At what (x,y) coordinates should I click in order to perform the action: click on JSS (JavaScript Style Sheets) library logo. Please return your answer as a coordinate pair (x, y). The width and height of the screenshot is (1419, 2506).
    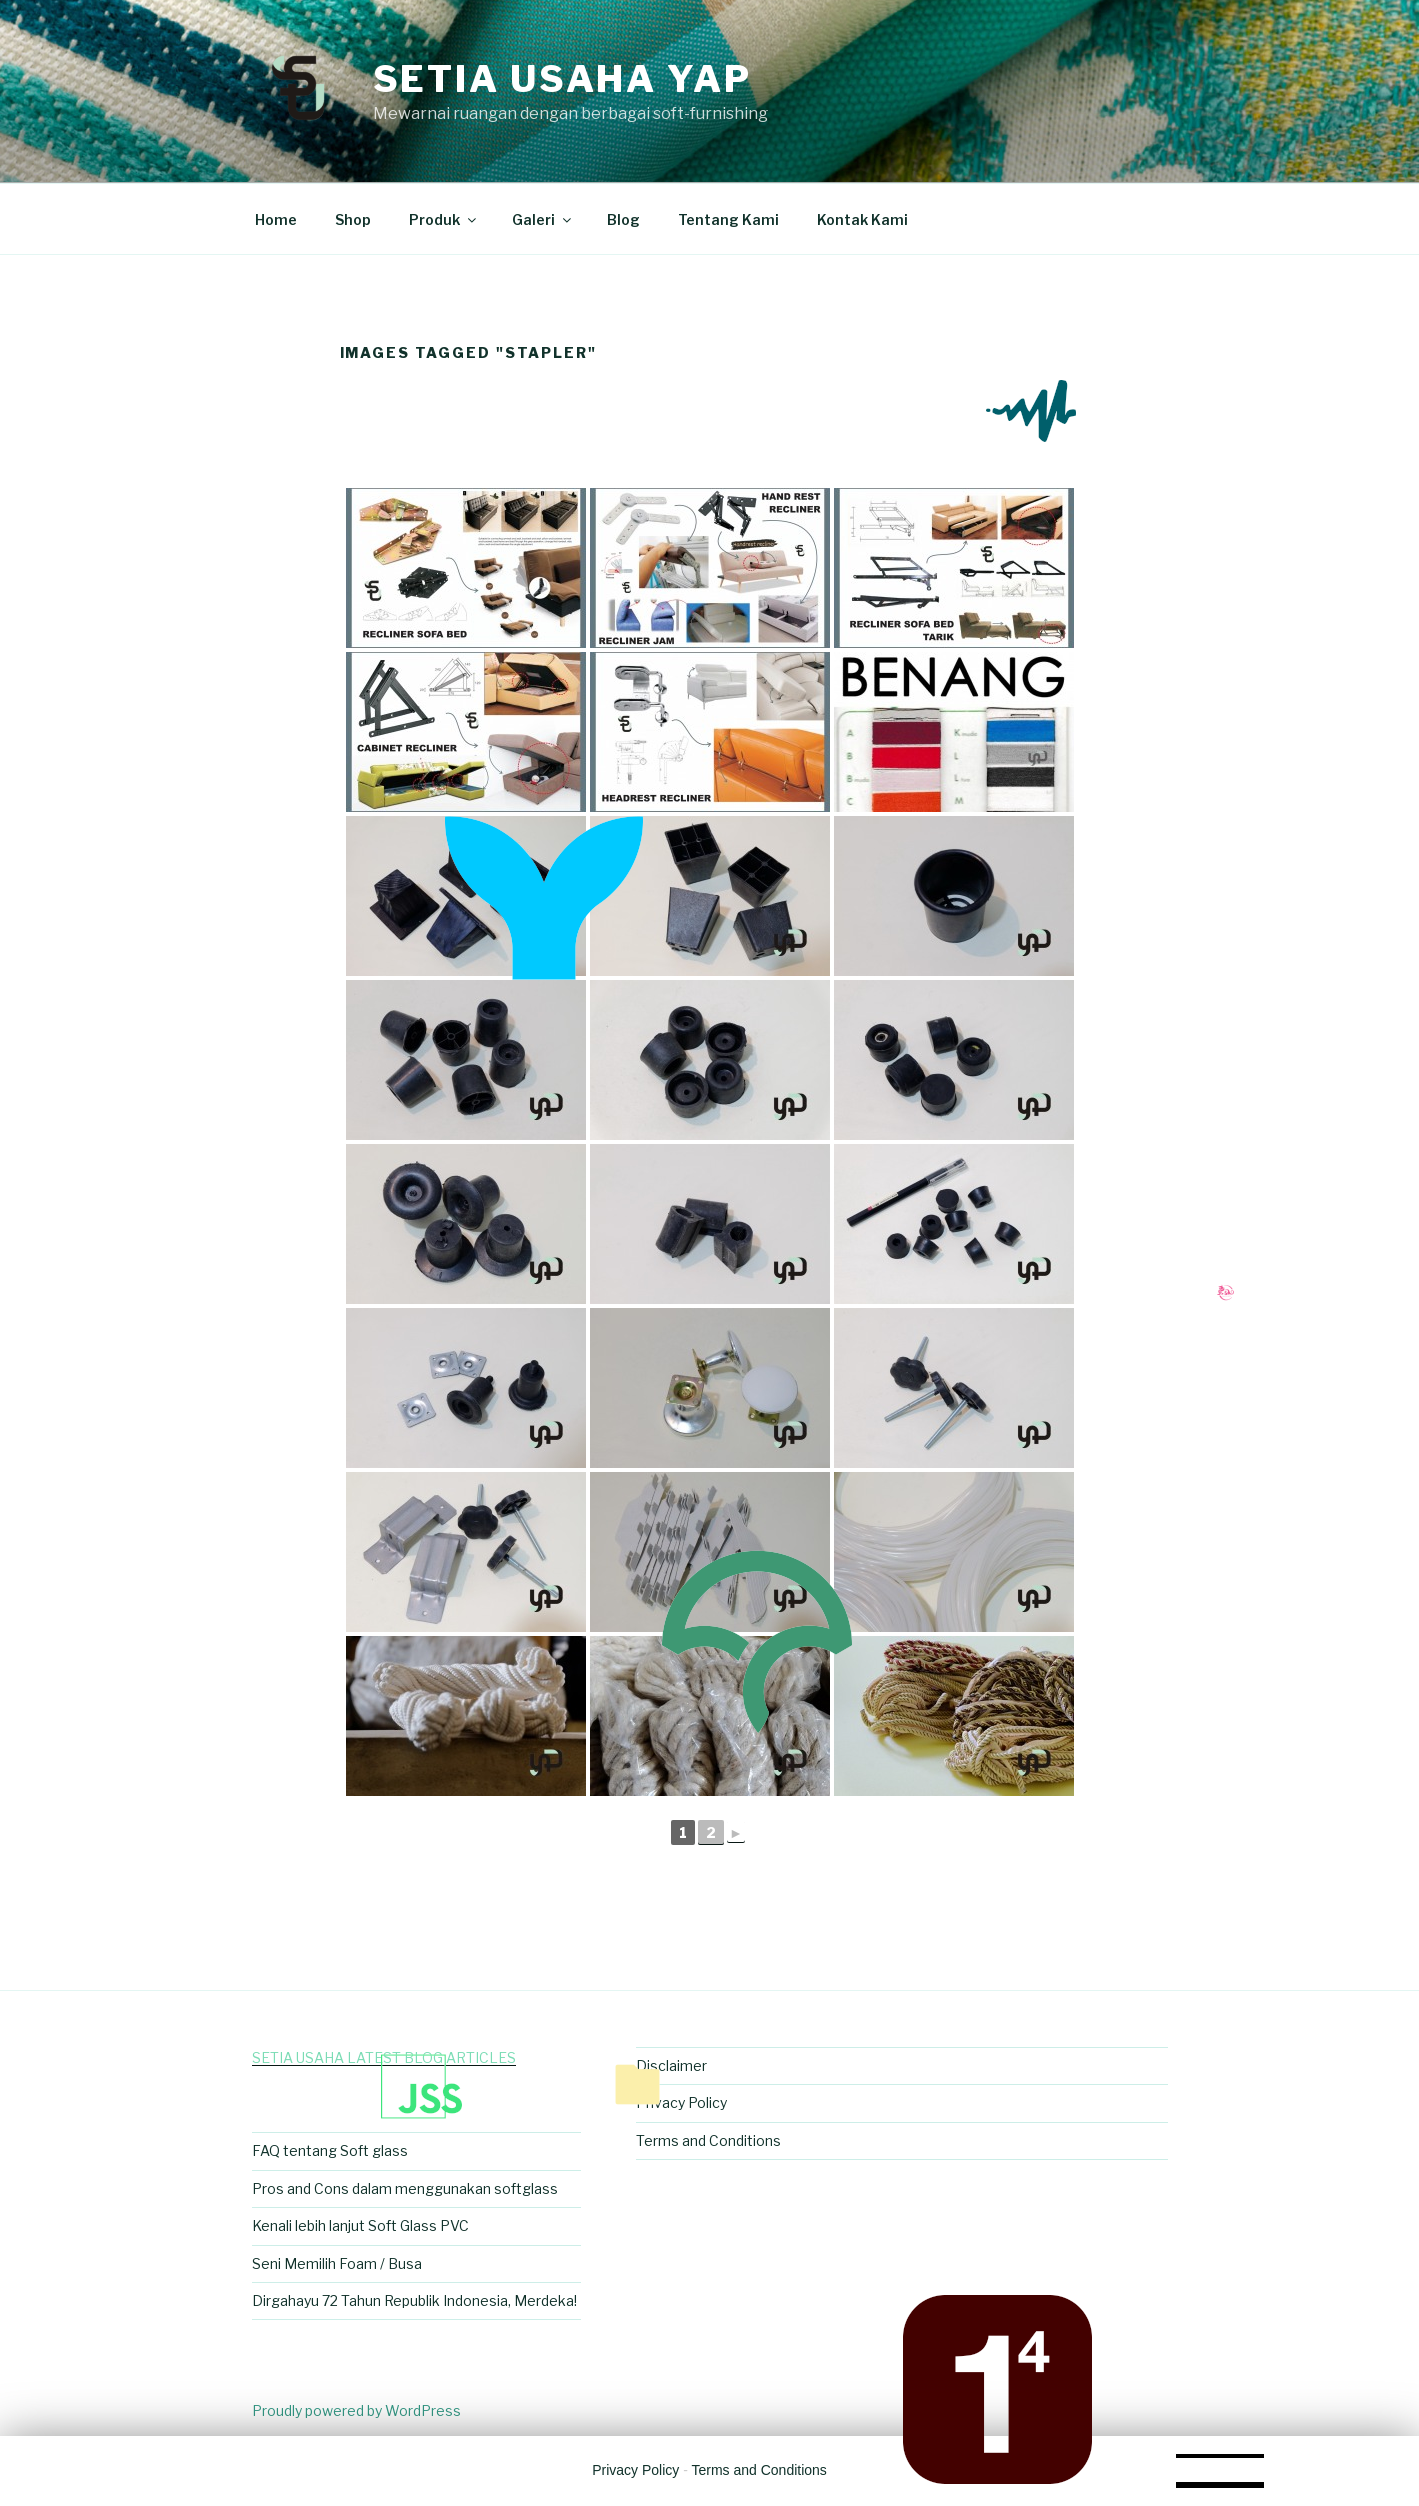
    Looking at the image, I should click on (421, 2086).